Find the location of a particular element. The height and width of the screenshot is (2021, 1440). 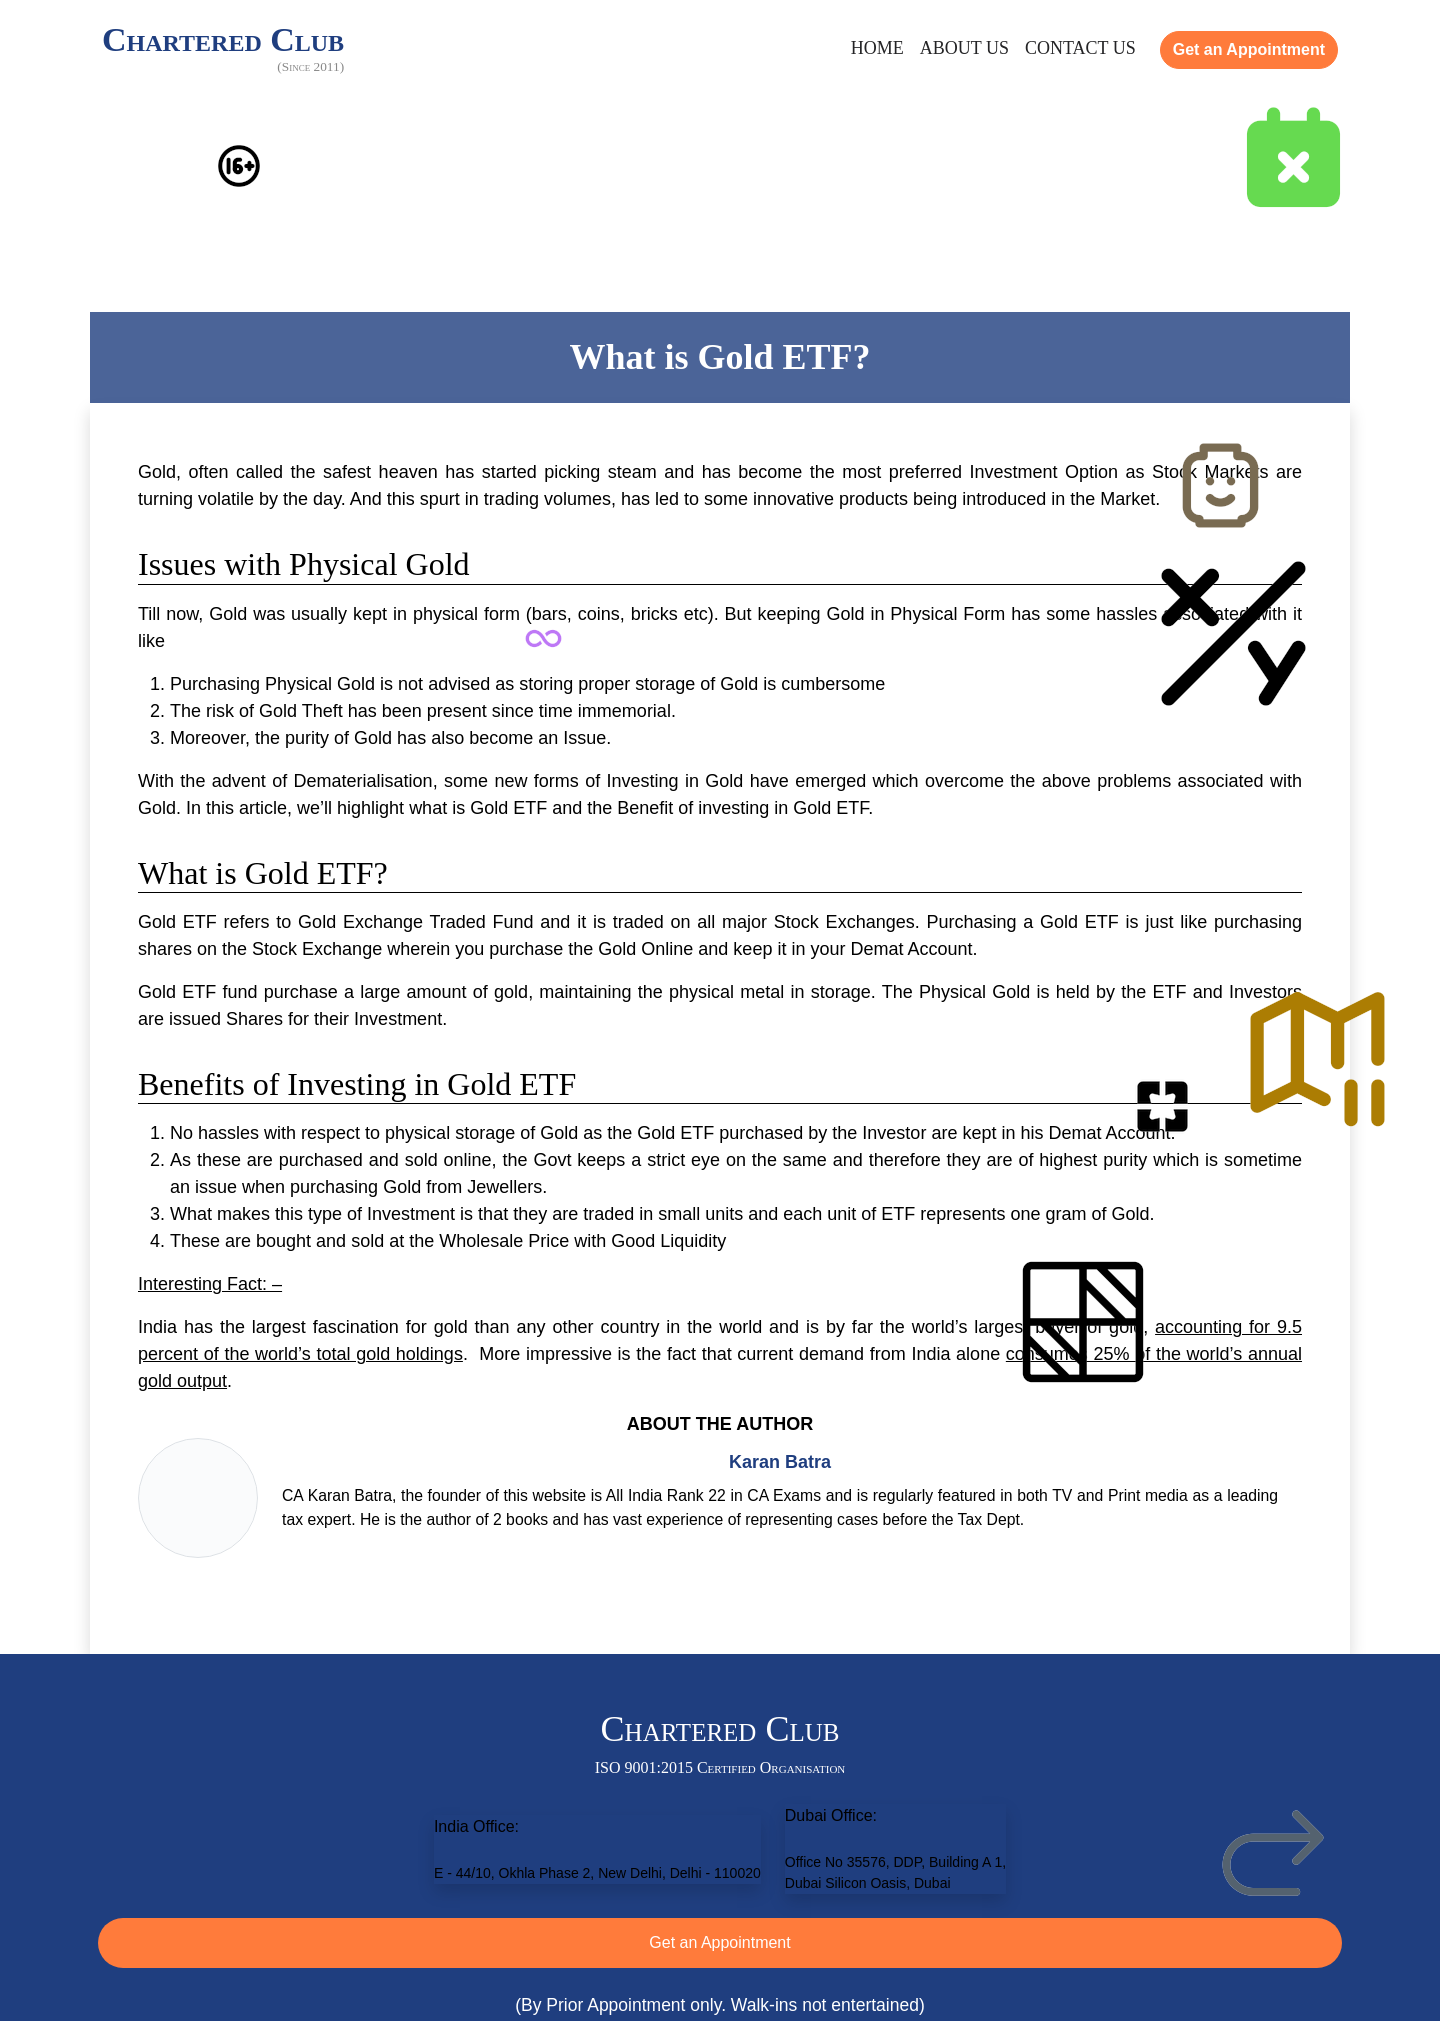

pause map navigation or tracking is located at coordinates (1317, 1052).